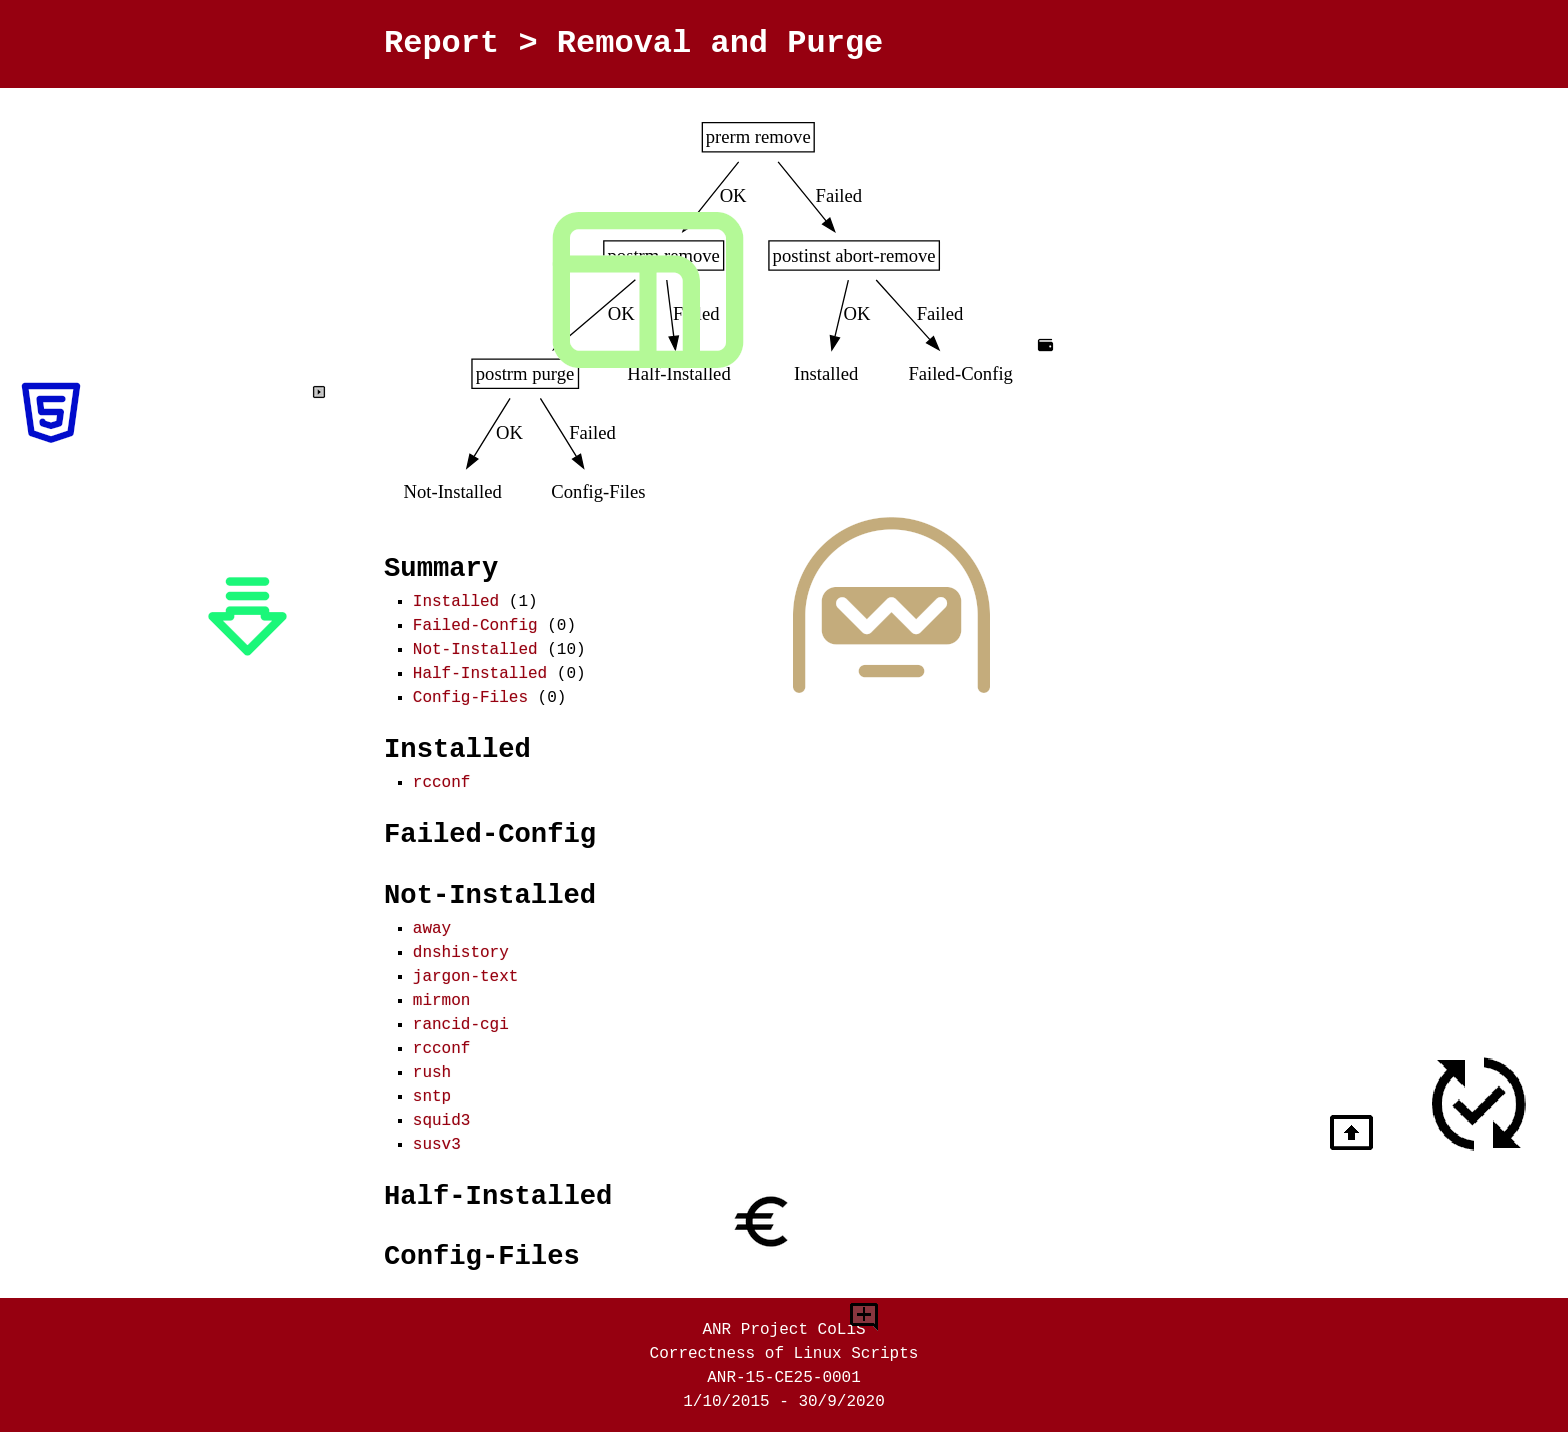 This screenshot has width=1568, height=1432. I want to click on indicates content has been published with recent changes, so click(1479, 1104).